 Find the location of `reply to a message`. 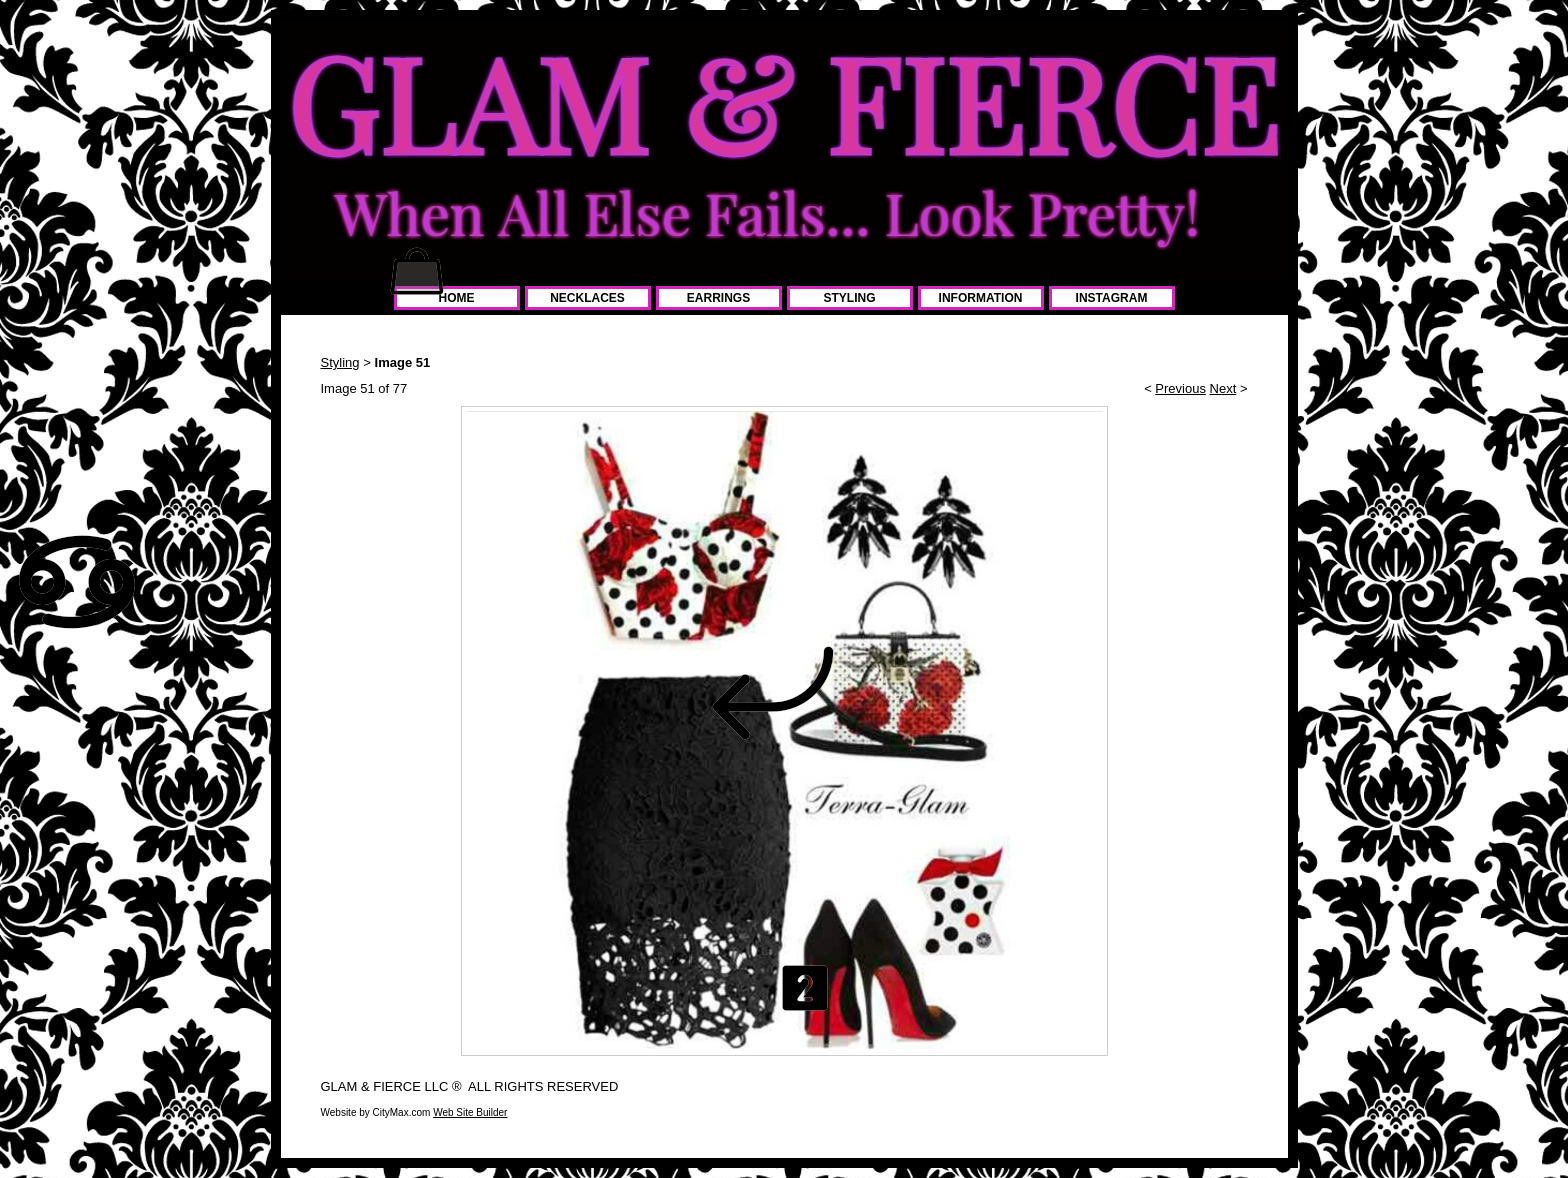

reply to a message is located at coordinates (773, 693).